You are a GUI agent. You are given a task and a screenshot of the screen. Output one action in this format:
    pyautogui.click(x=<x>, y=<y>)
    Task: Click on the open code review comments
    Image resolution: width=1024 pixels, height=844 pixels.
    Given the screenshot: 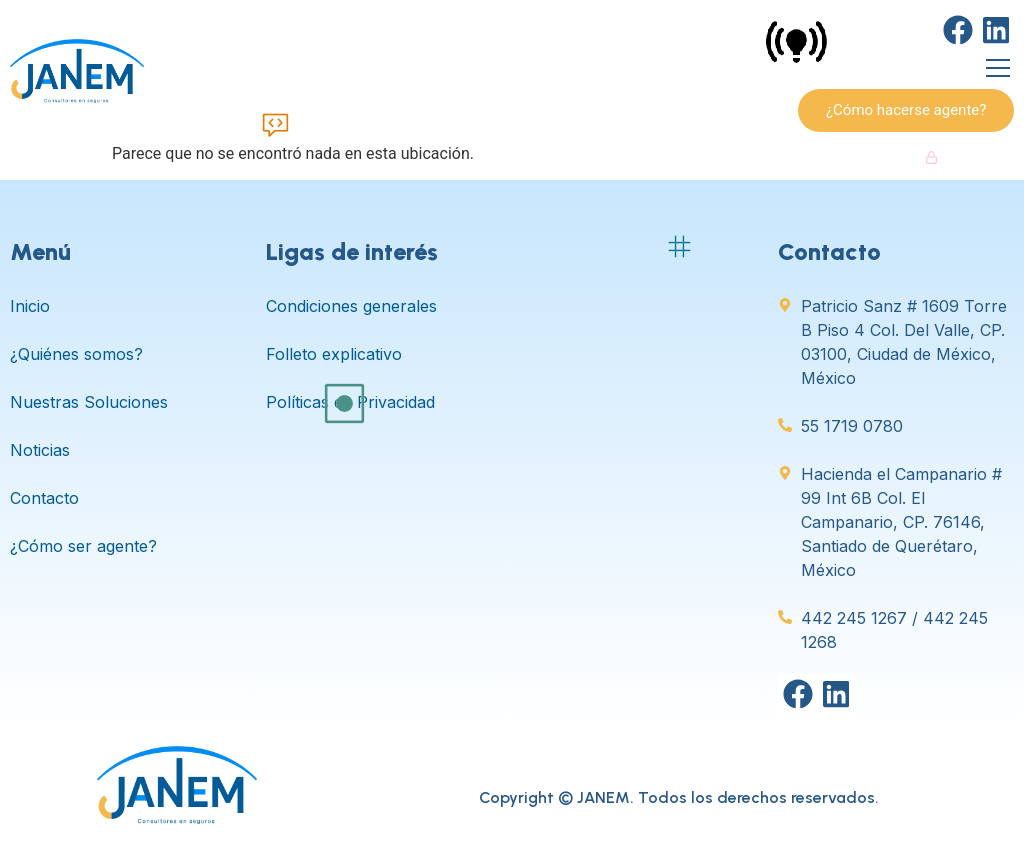 What is the action you would take?
    pyautogui.click(x=275, y=124)
    